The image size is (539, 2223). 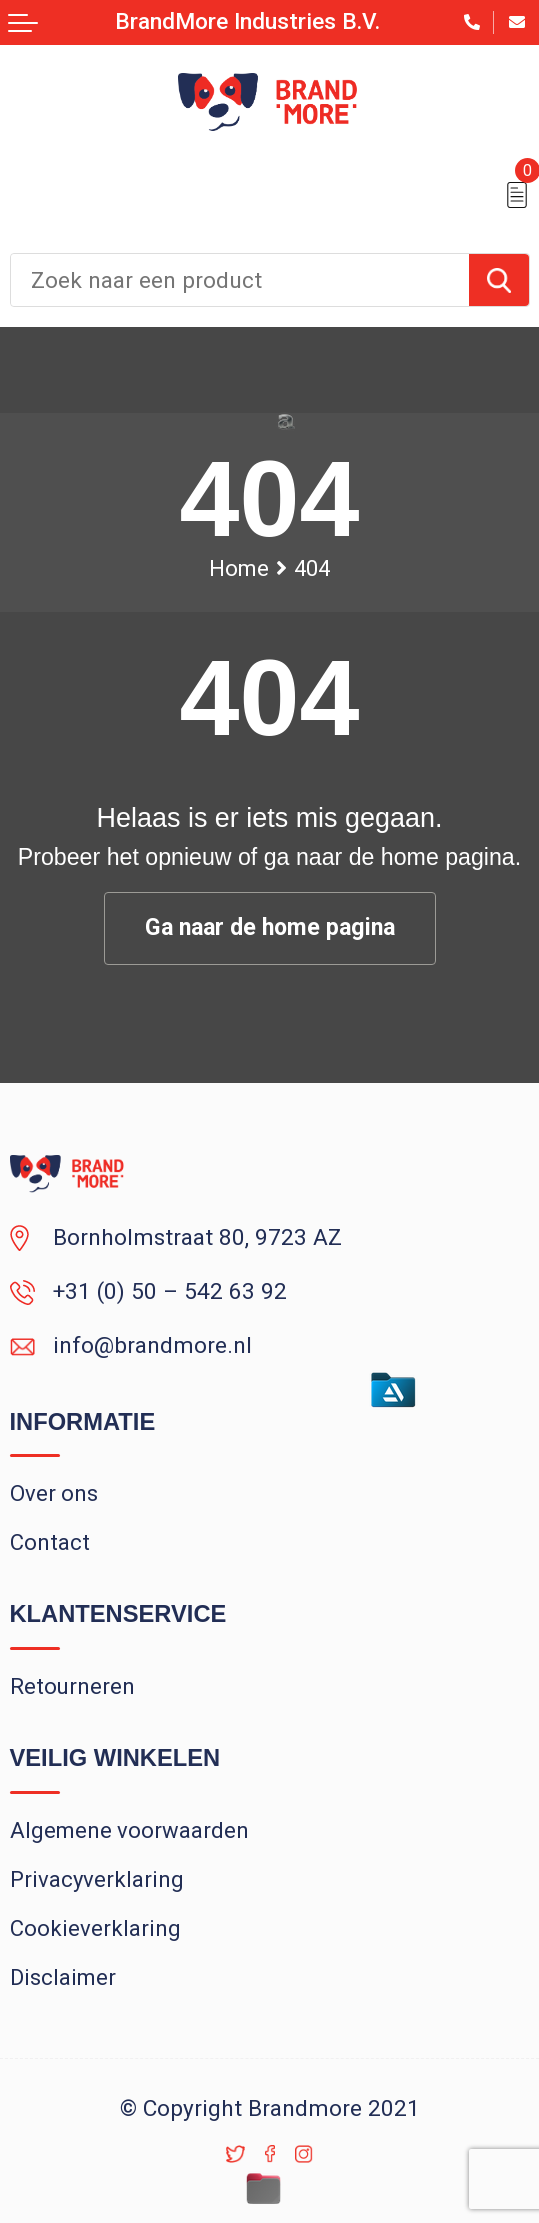 What do you see at coordinates (286, 422) in the screenshot?
I see `apply bold formatting to selected text` at bounding box center [286, 422].